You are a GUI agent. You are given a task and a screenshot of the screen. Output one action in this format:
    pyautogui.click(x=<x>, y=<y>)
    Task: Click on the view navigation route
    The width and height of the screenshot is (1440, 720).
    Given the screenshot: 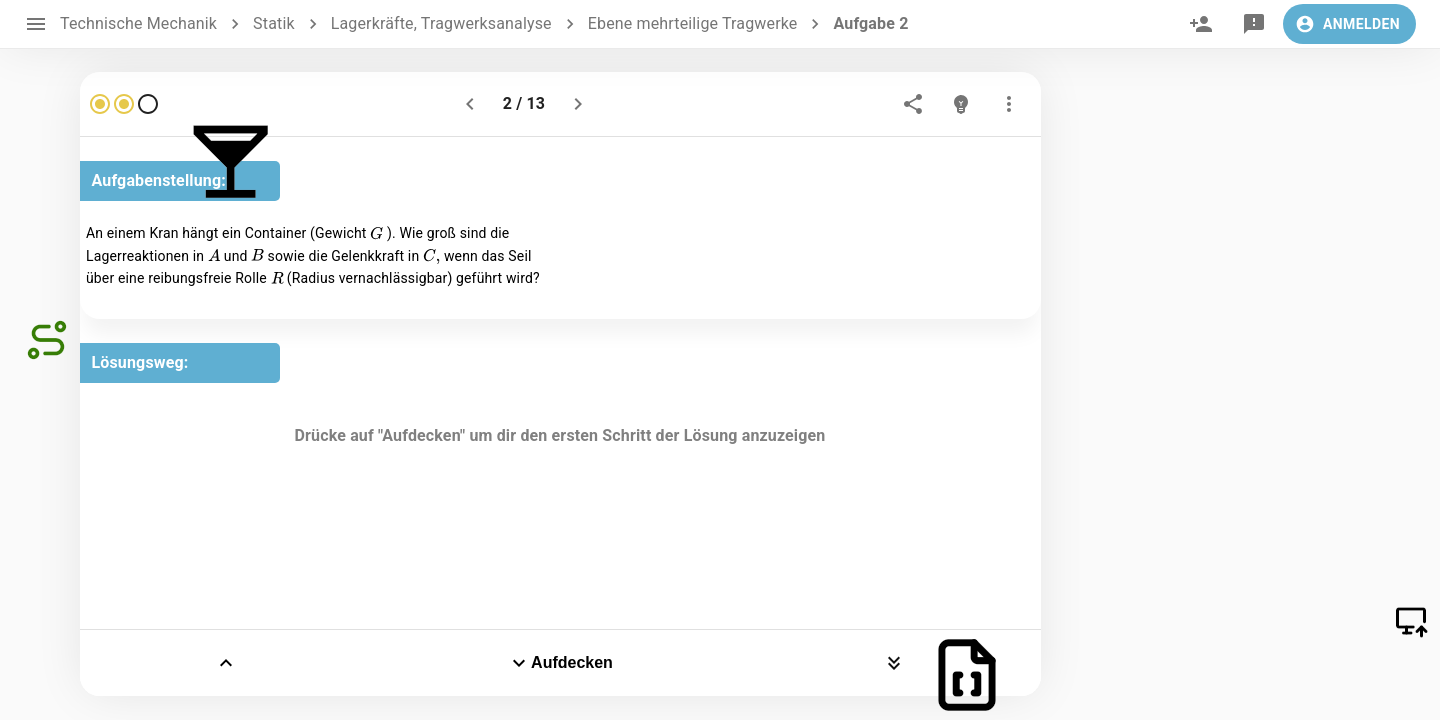 What is the action you would take?
    pyautogui.click(x=47, y=340)
    